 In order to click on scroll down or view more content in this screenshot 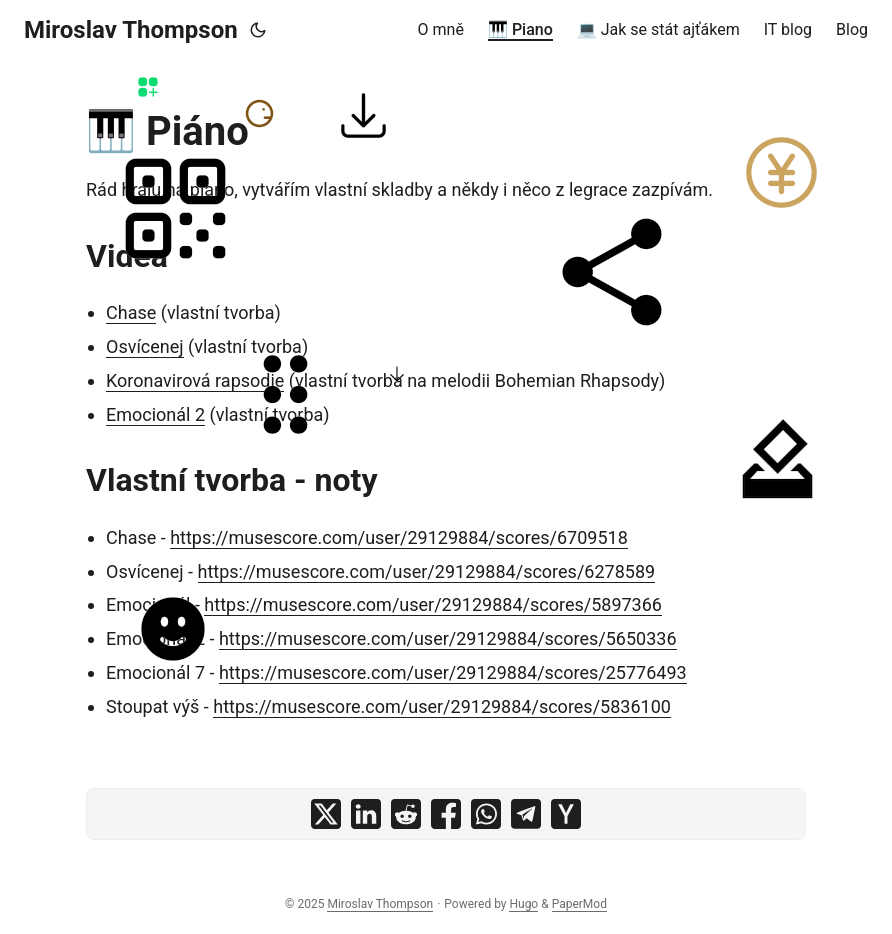, I will do `click(397, 374)`.